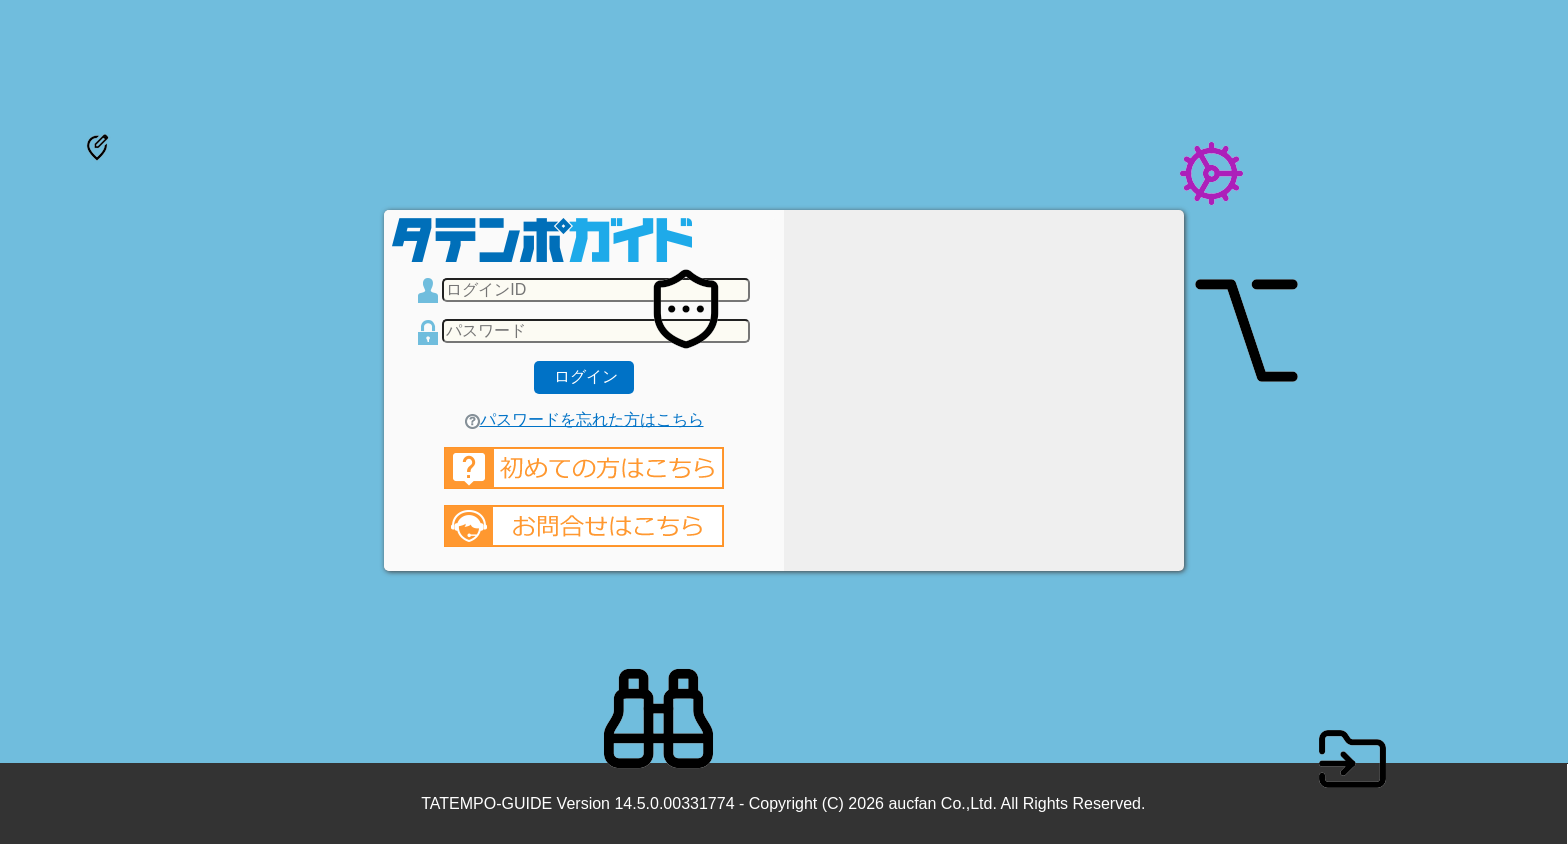 The height and width of the screenshot is (844, 1568). What do you see at coordinates (1246, 330) in the screenshot?
I see `access additional options or settings` at bounding box center [1246, 330].